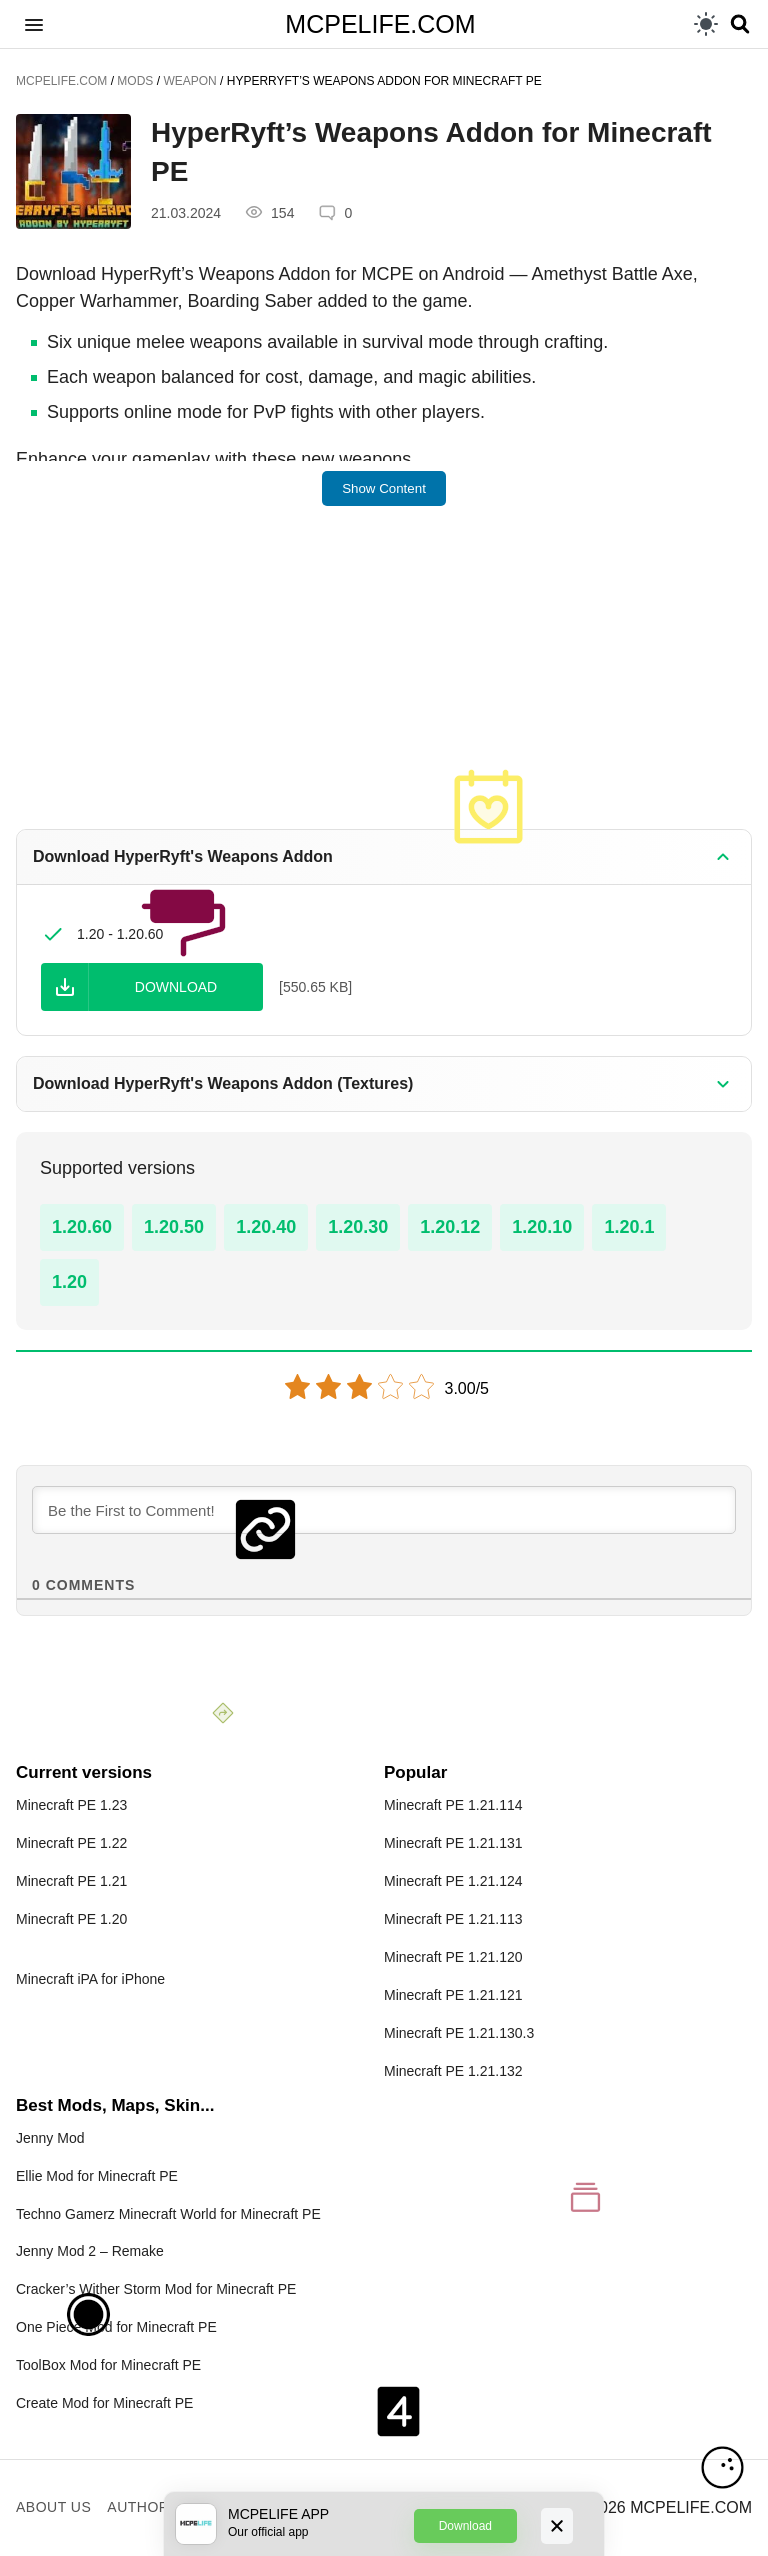  I want to click on view favorite or loved events, so click(488, 809).